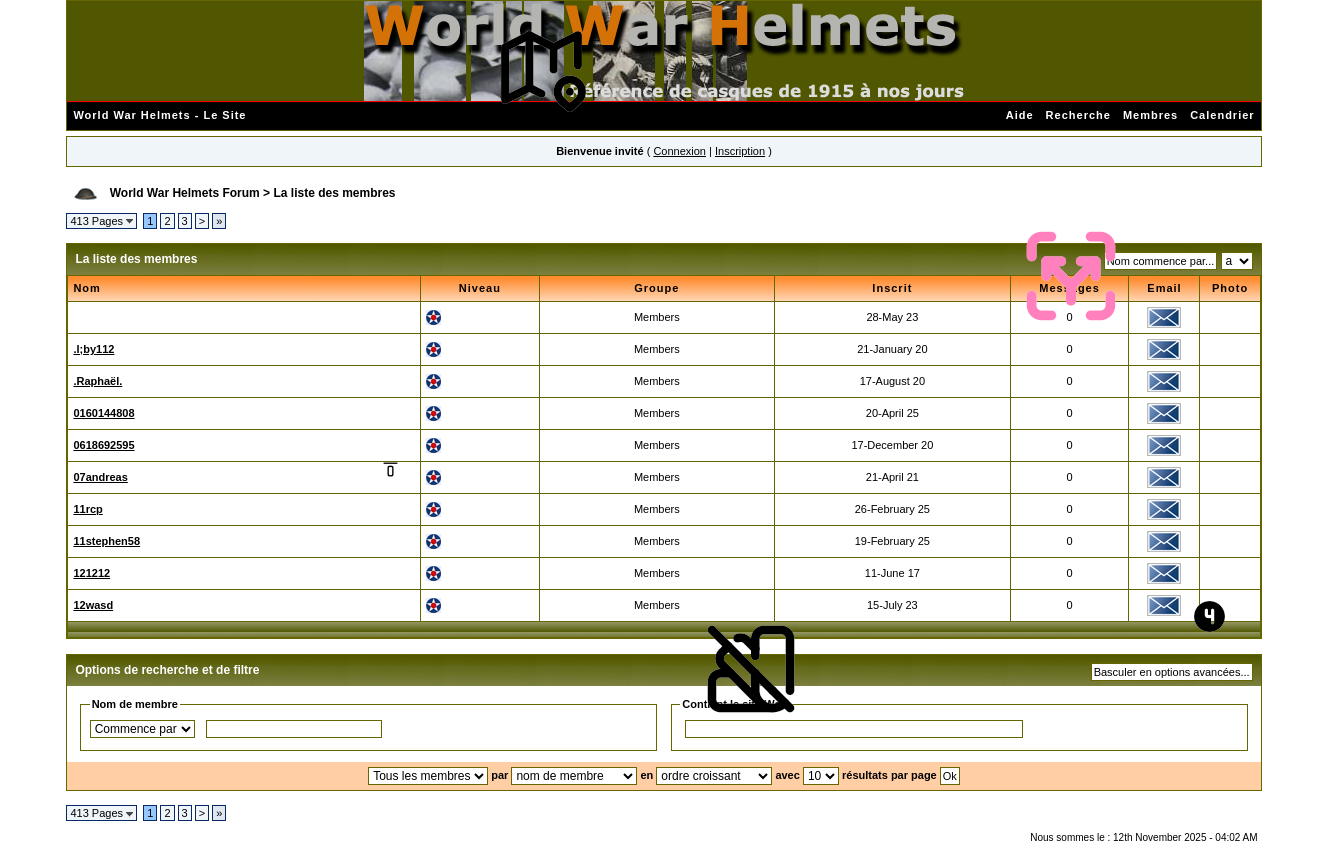 The width and height of the screenshot is (1328, 855). I want to click on indicates step 4 in a multi-step process, so click(1209, 616).